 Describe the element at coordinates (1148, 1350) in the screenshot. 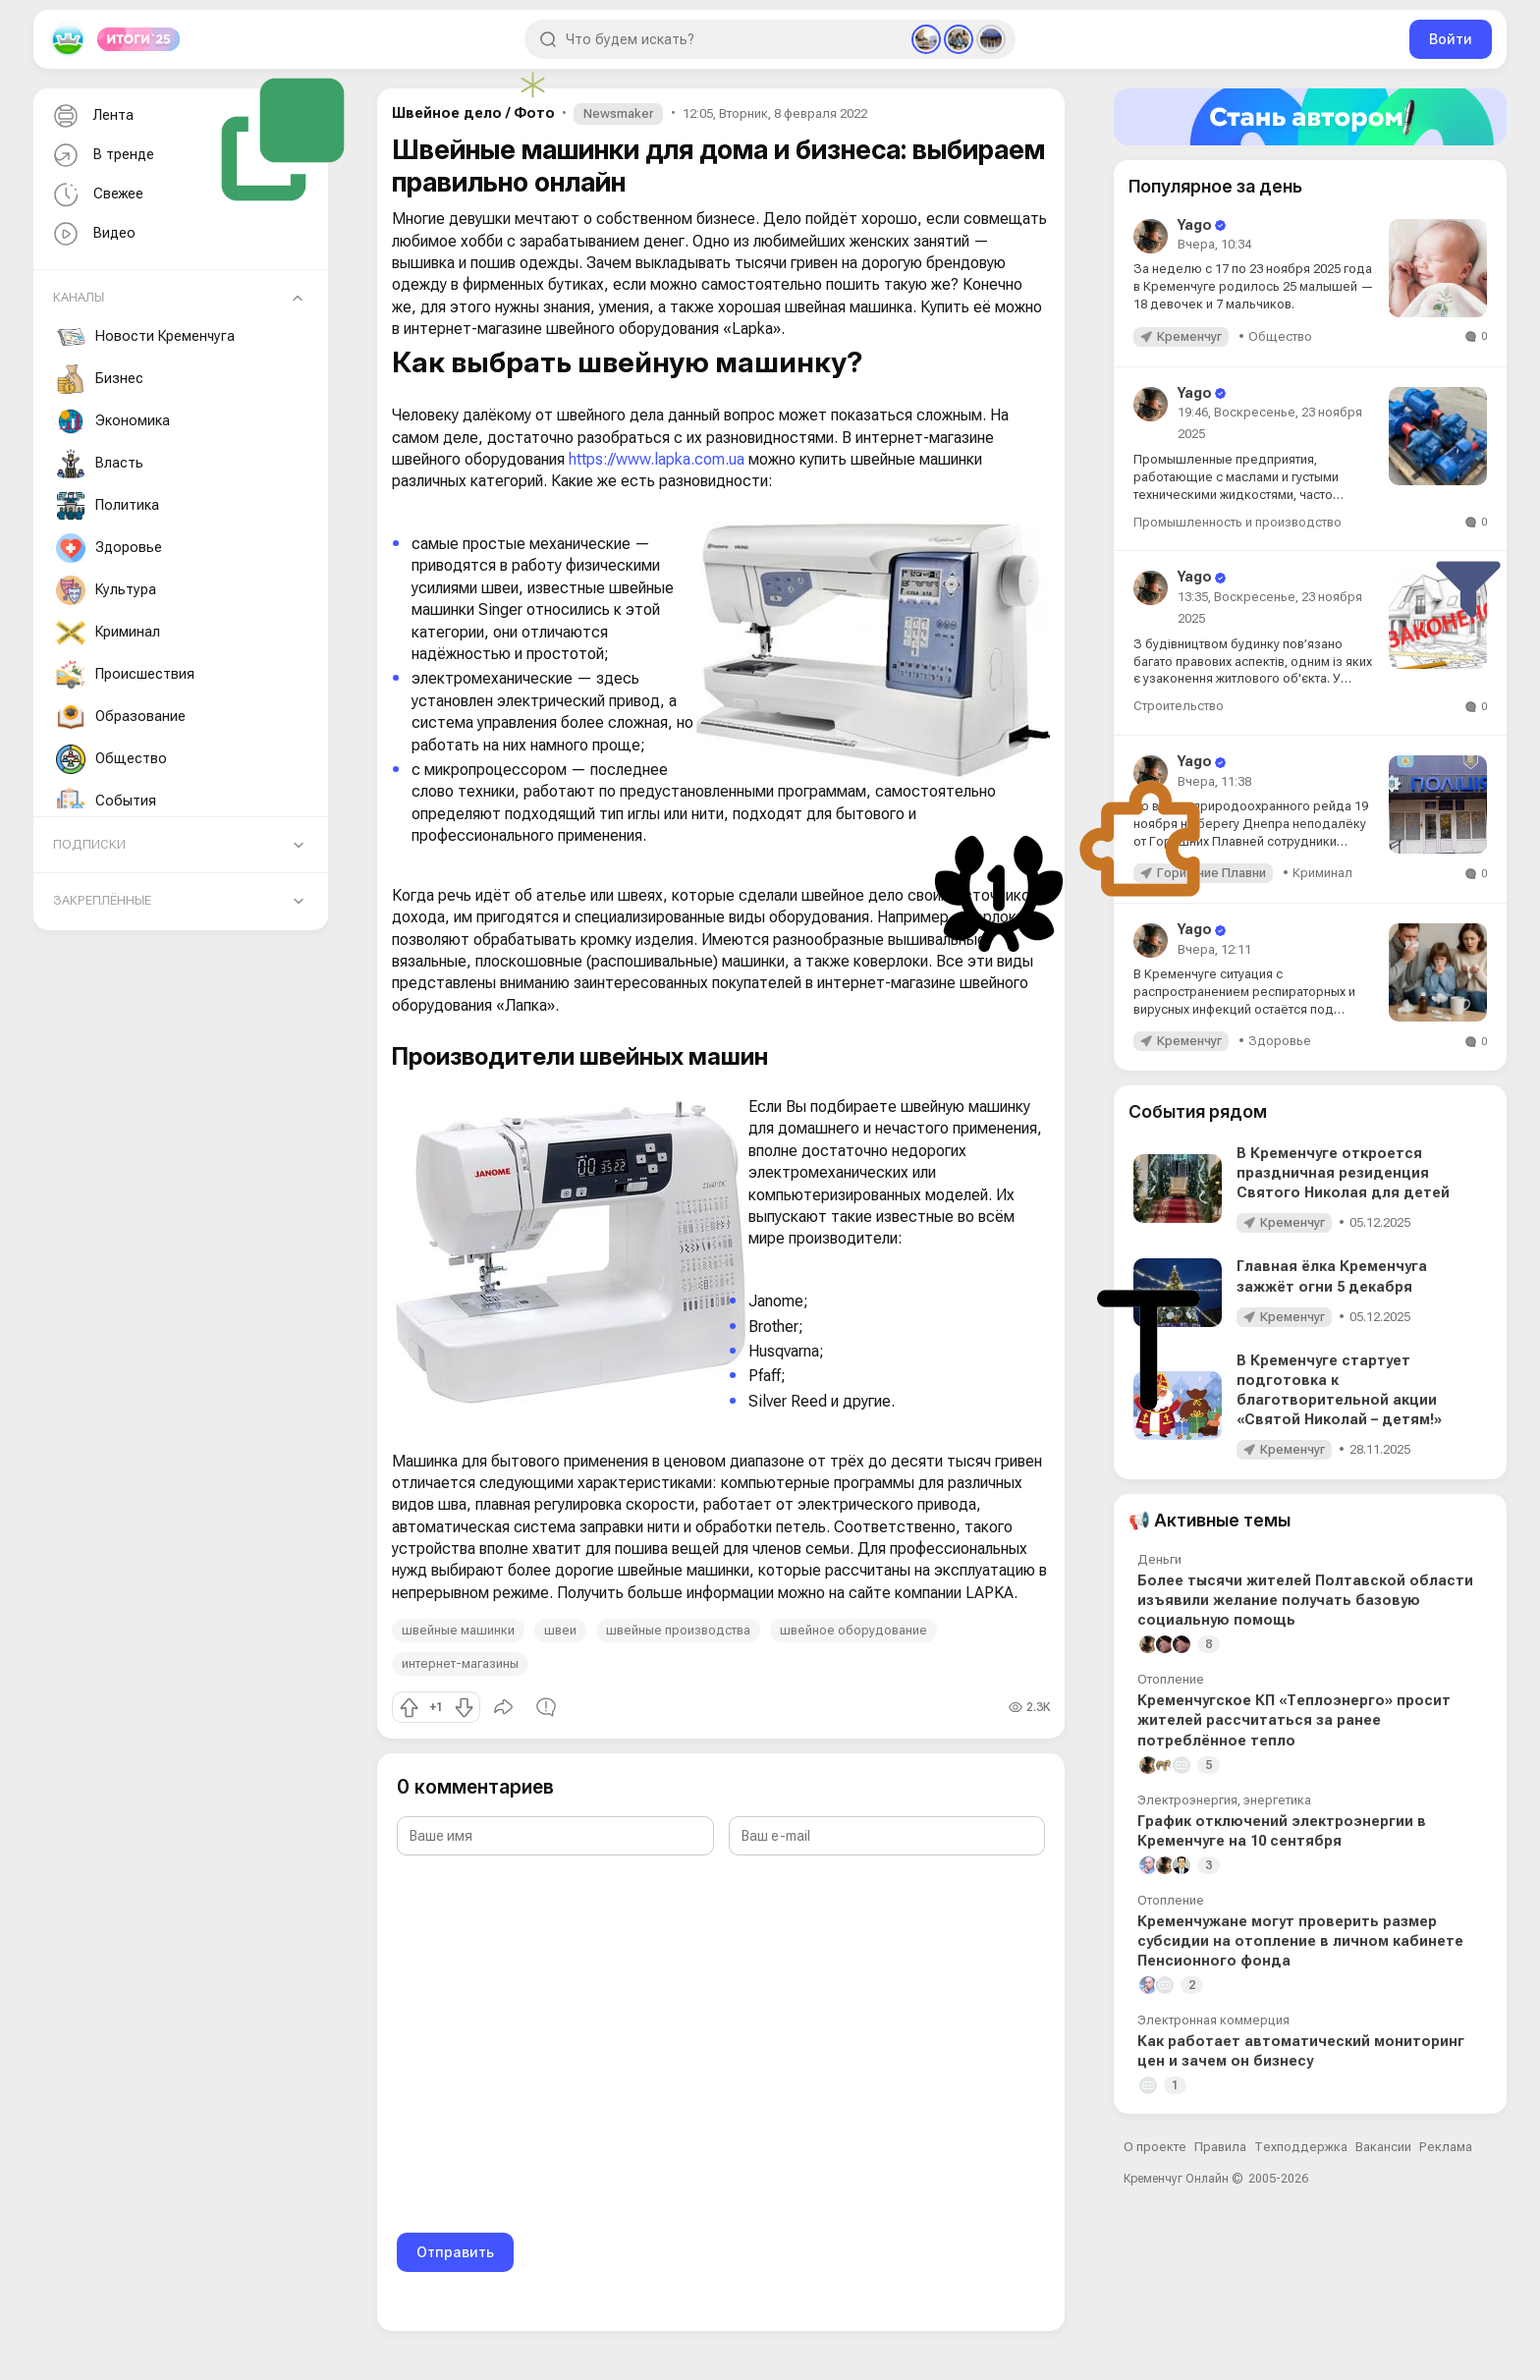

I see `text formatting or typography options` at that location.